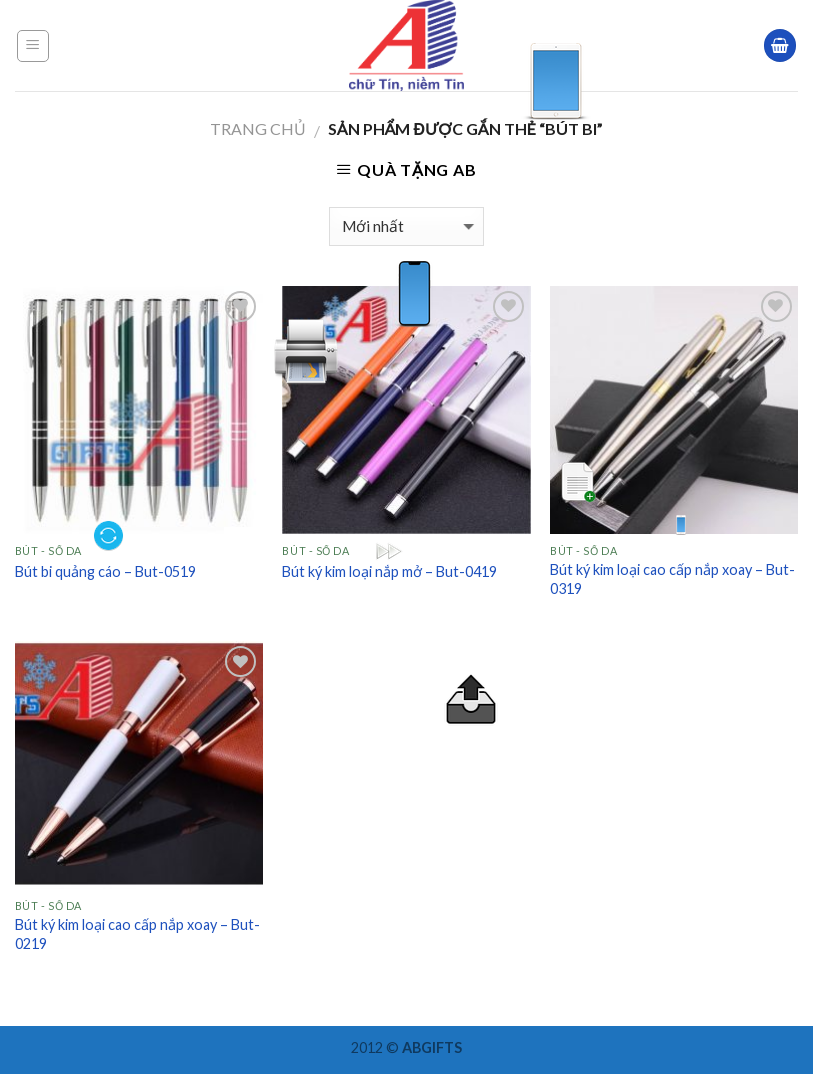 The image size is (813, 1074). What do you see at coordinates (414, 294) in the screenshot?
I see `iPhone 13 Pro device icon` at bounding box center [414, 294].